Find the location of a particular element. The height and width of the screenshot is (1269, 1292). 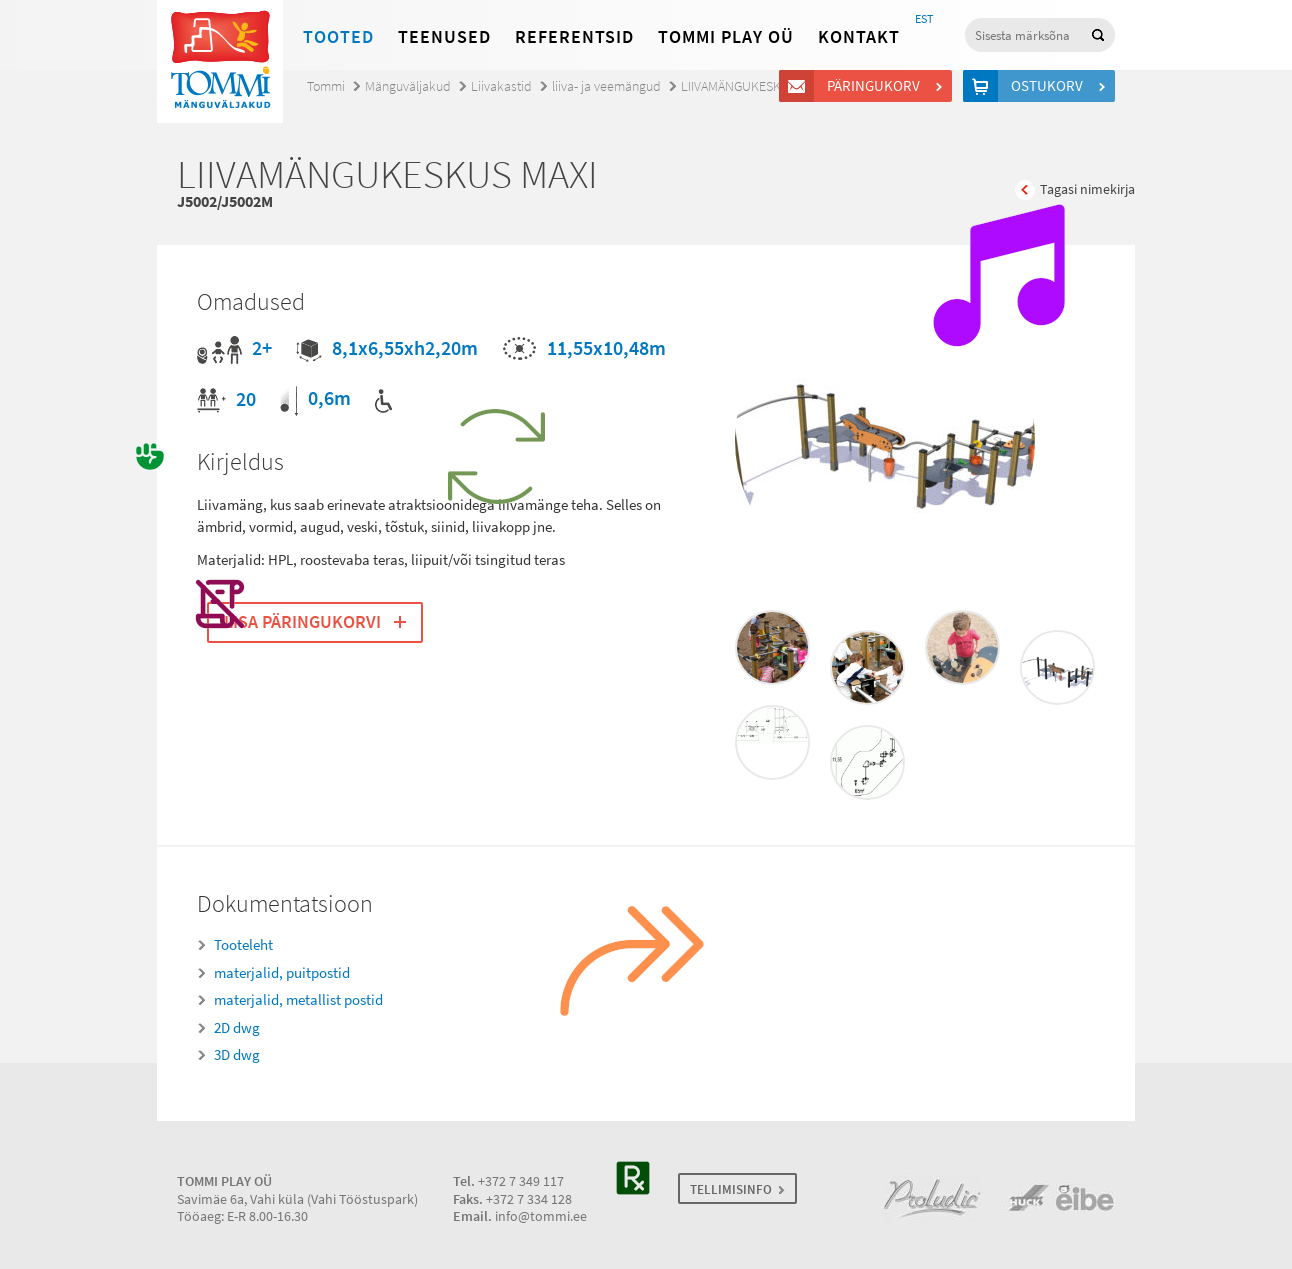

access music or audio library is located at coordinates (1007, 278).